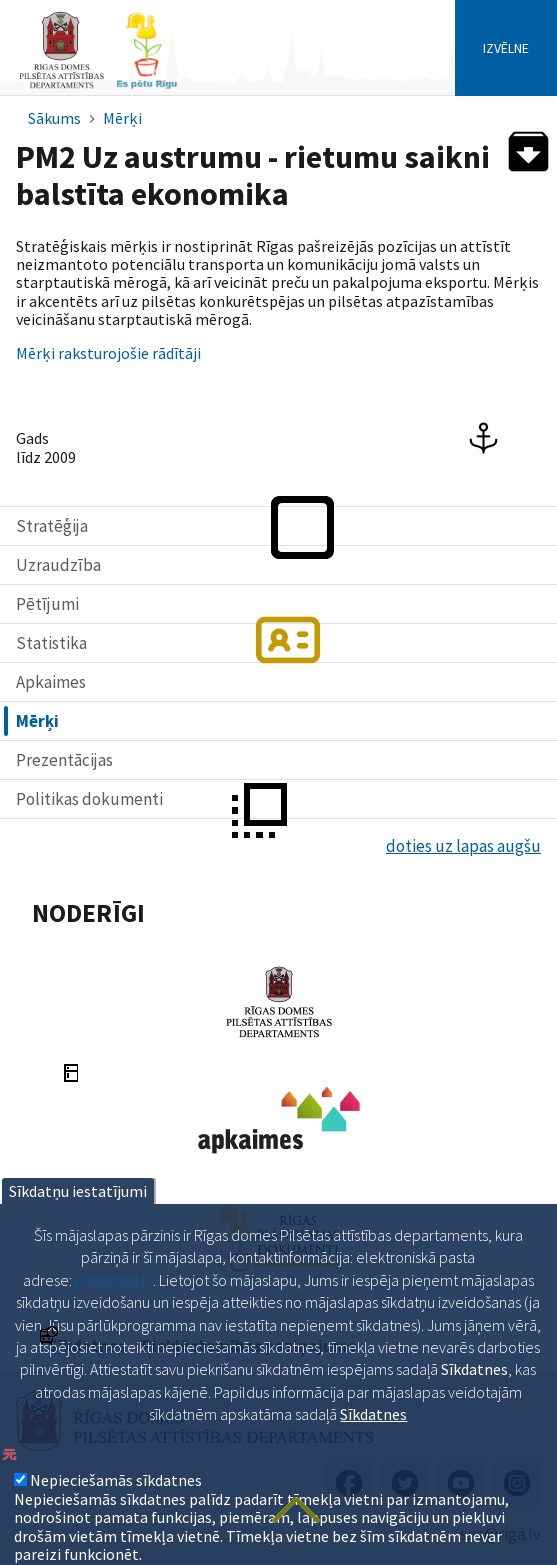  Describe the element at coordinates (49, 1335) in the screenshot. I see `view bus or transit departure times` at that location.